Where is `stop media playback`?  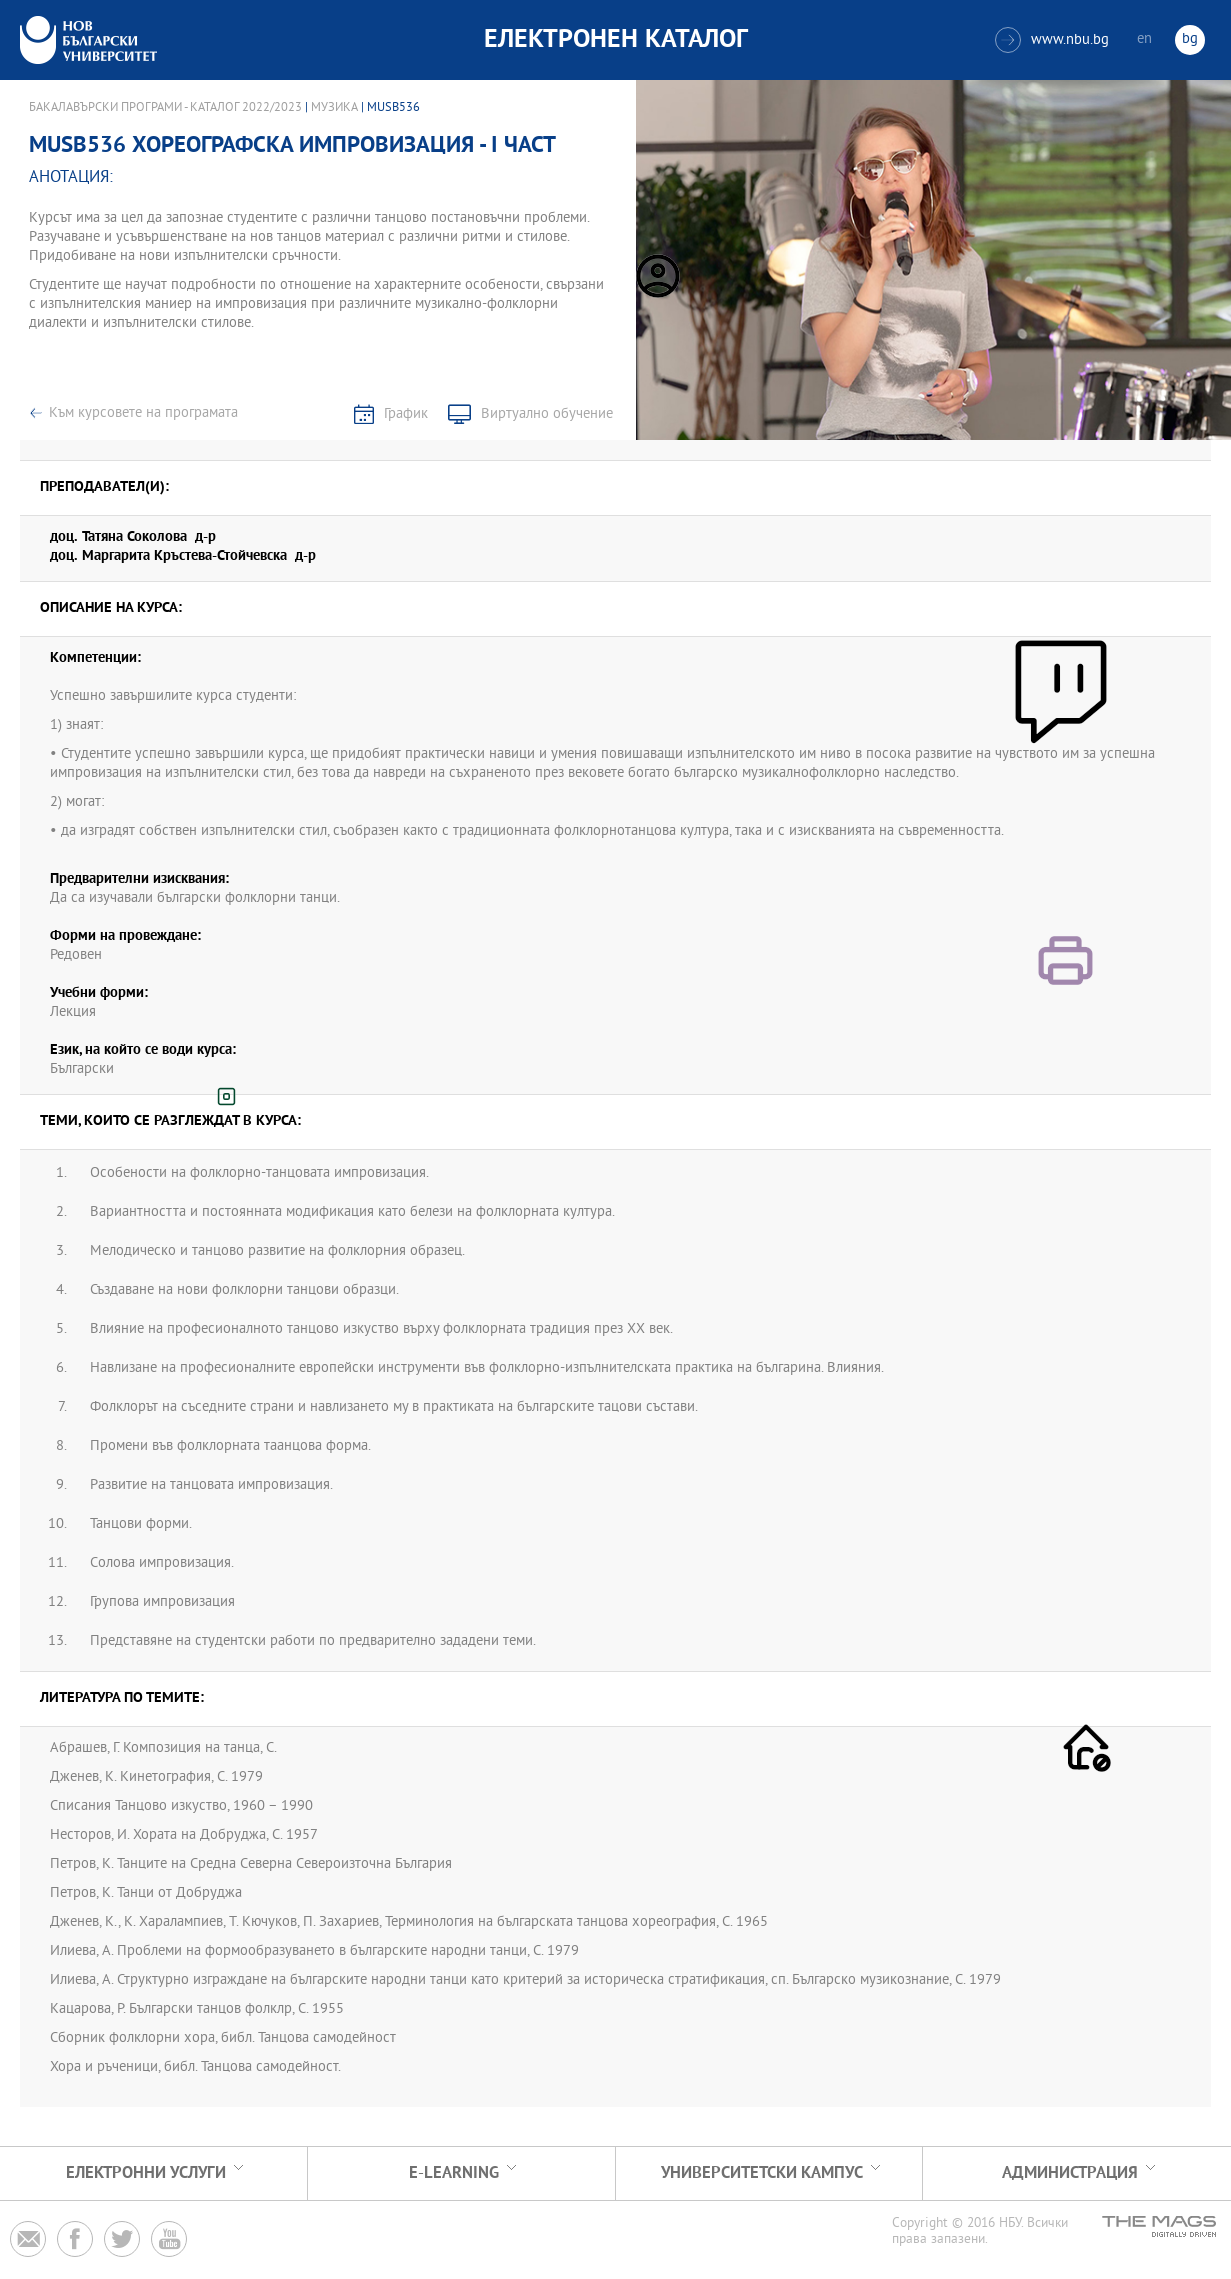 stop media playback is located at coordinates (226, 1096).